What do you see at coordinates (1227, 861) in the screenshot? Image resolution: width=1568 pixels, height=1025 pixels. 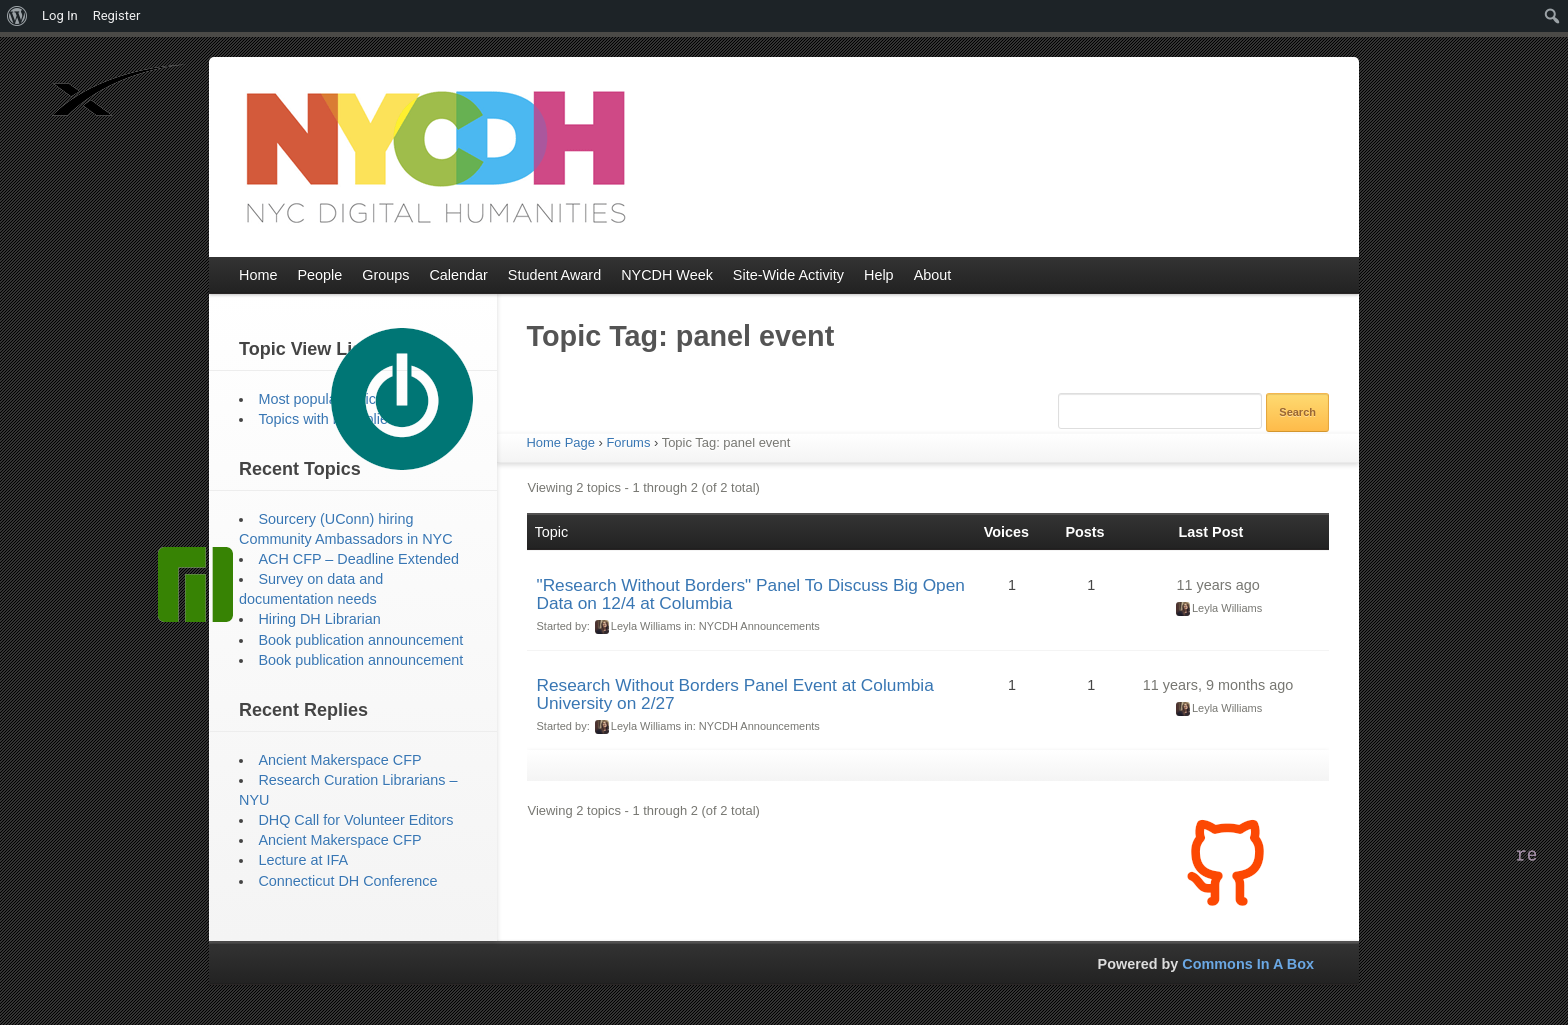 I see `view GitHub profile or repository` at bounding box center [1227, 861].